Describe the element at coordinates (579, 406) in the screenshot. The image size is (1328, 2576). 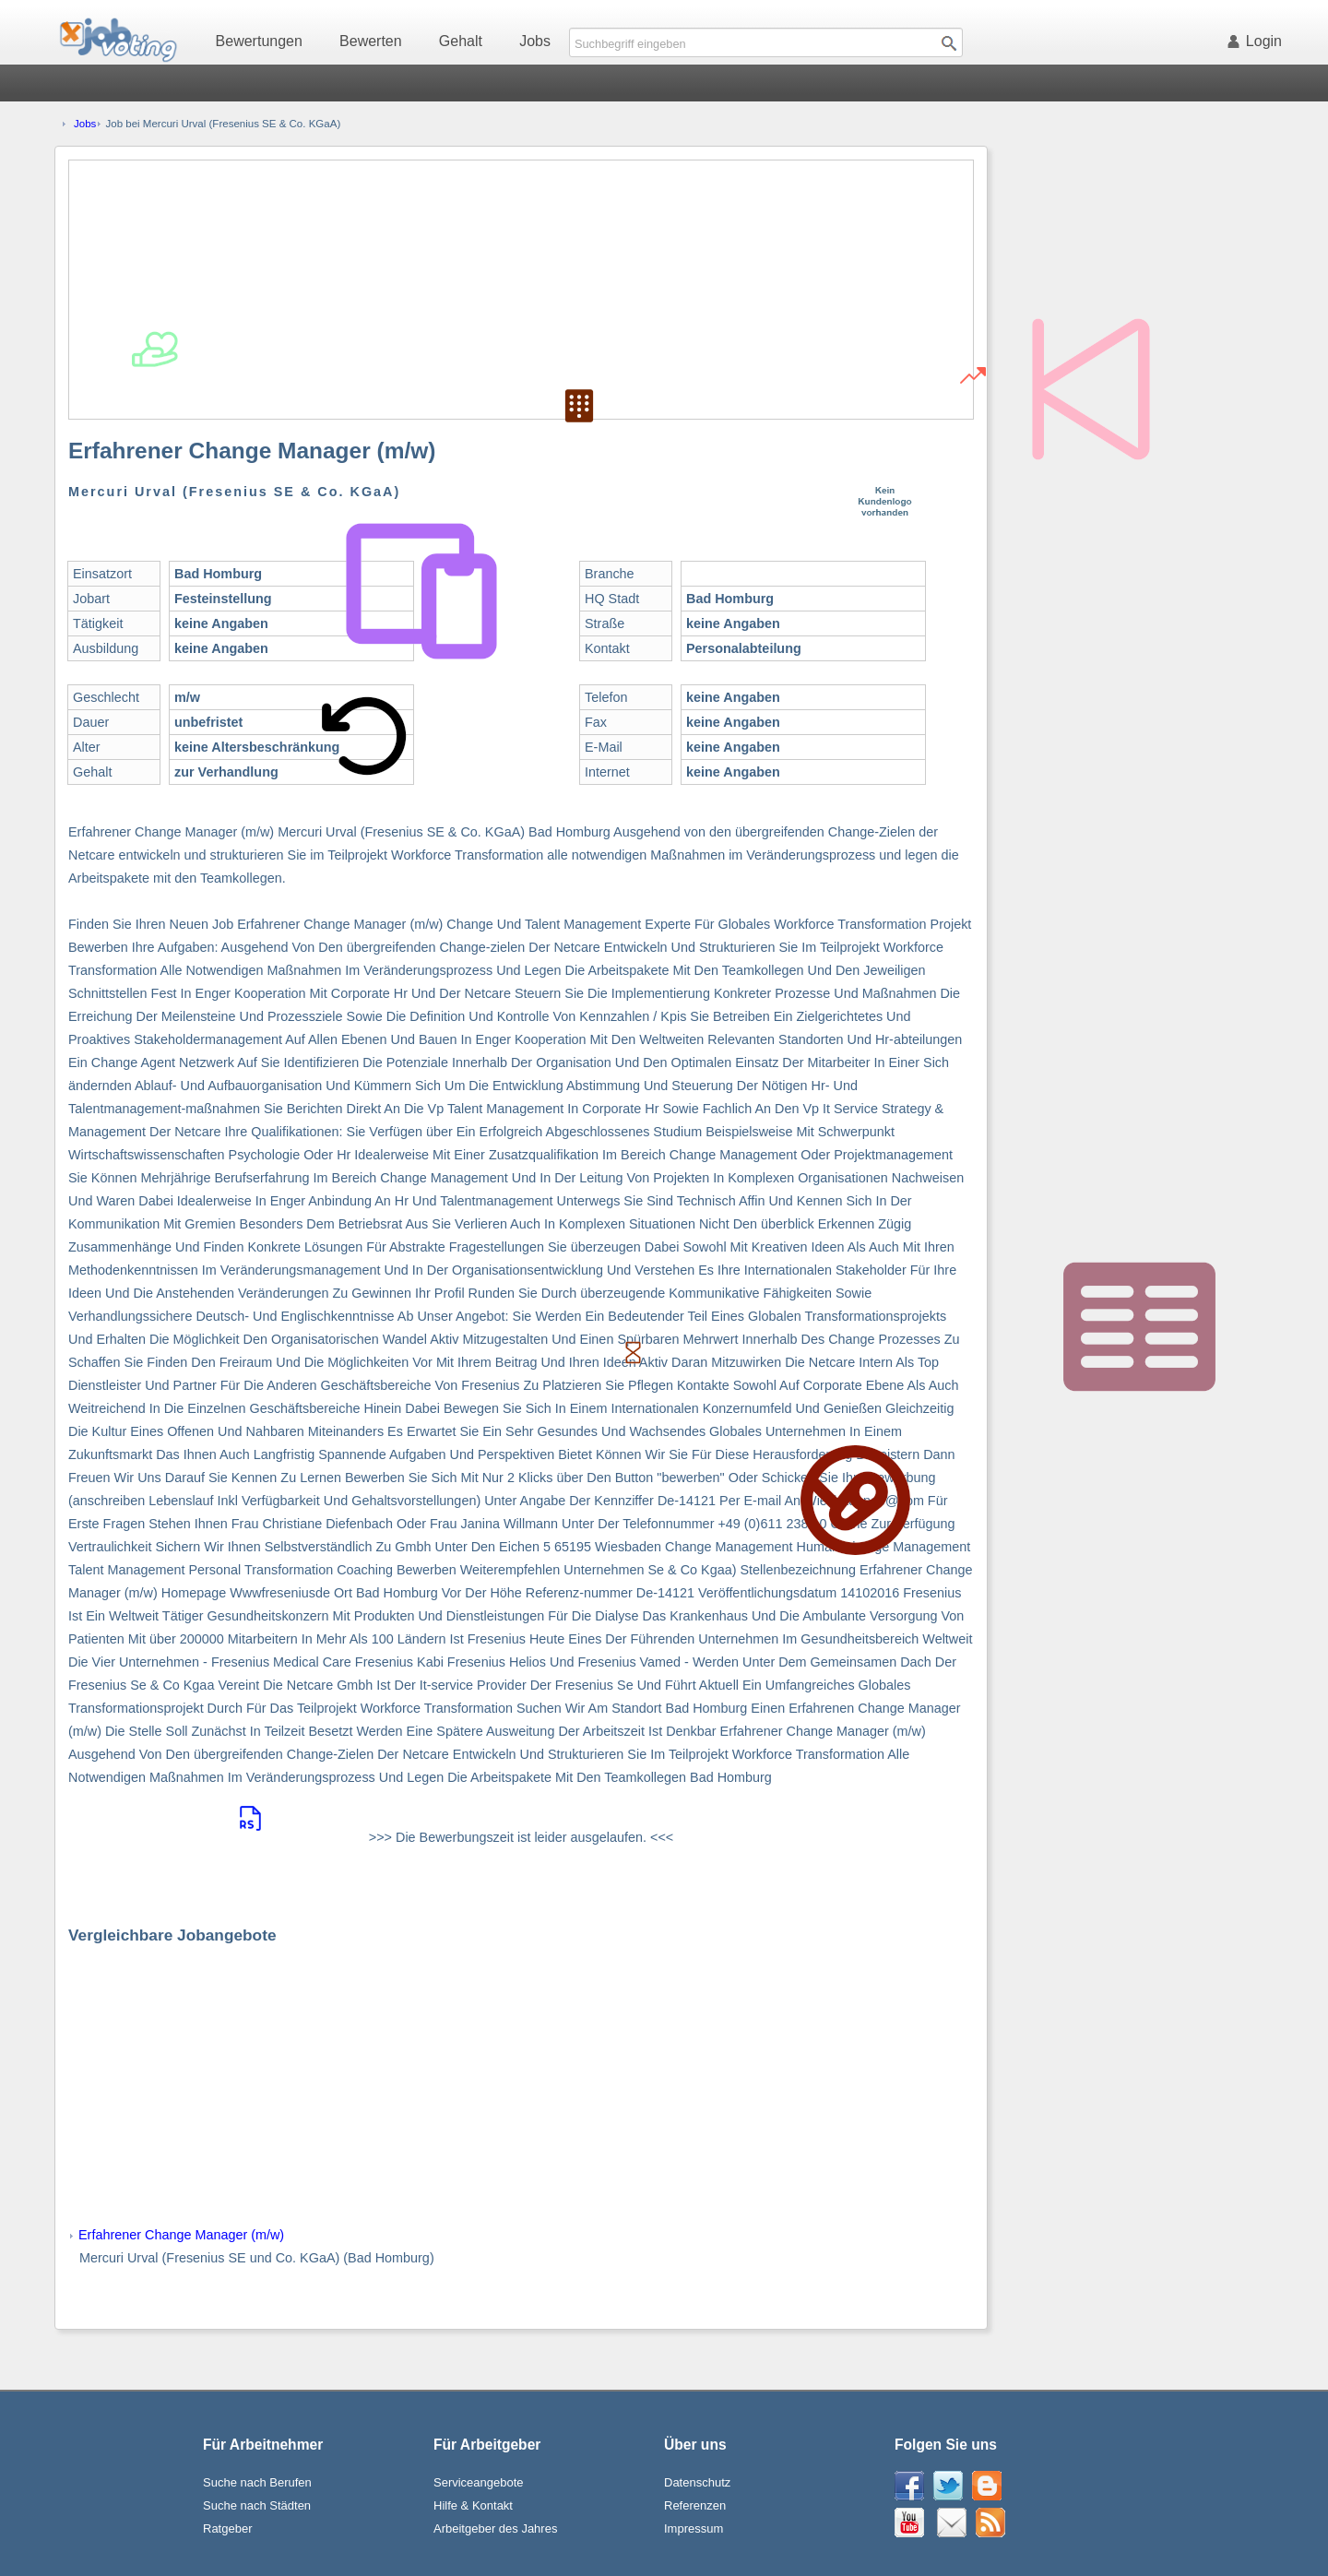
I see `open numeric keypad for input` at that location.